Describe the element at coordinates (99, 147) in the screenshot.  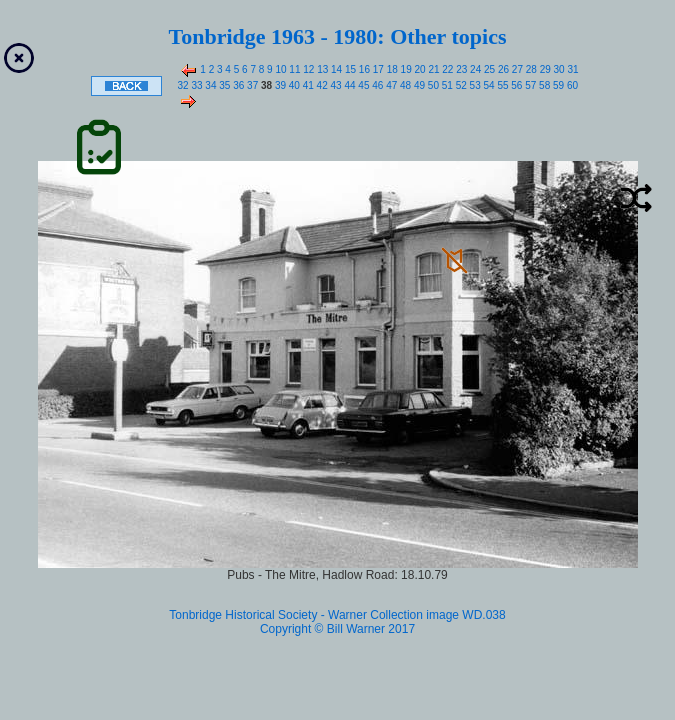
I see `view health checkup results` at that location.